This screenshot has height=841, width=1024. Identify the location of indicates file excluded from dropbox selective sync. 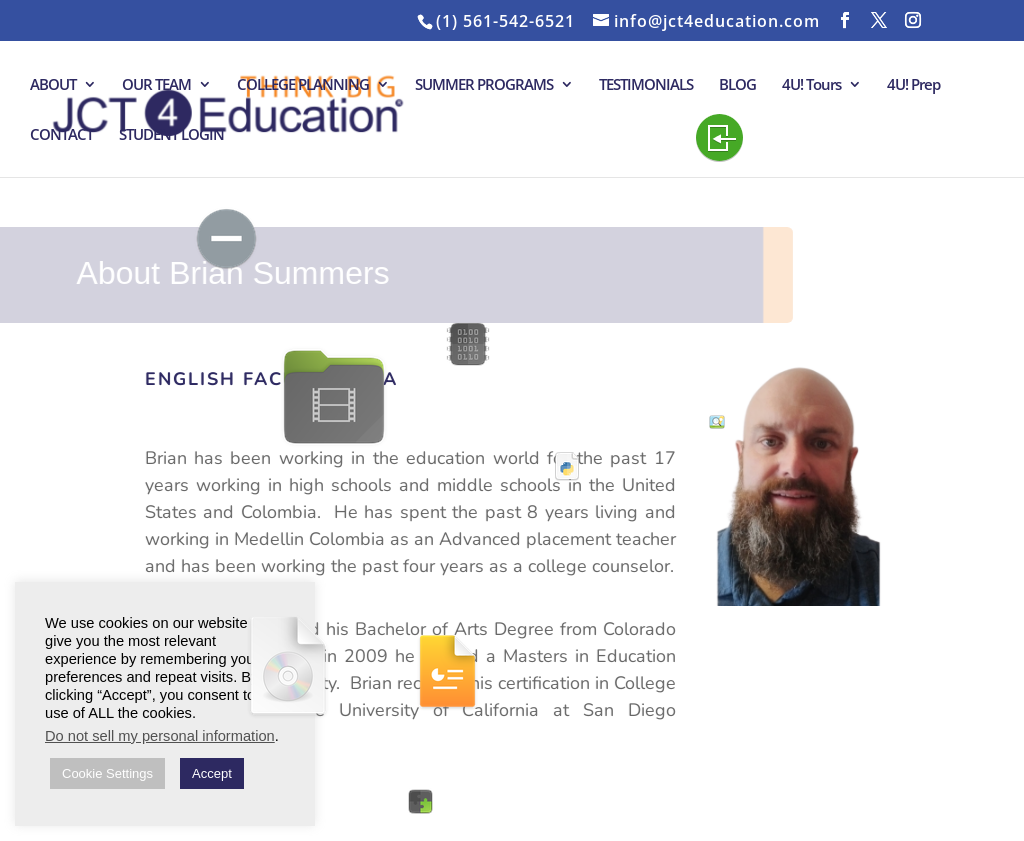
(226, 238).